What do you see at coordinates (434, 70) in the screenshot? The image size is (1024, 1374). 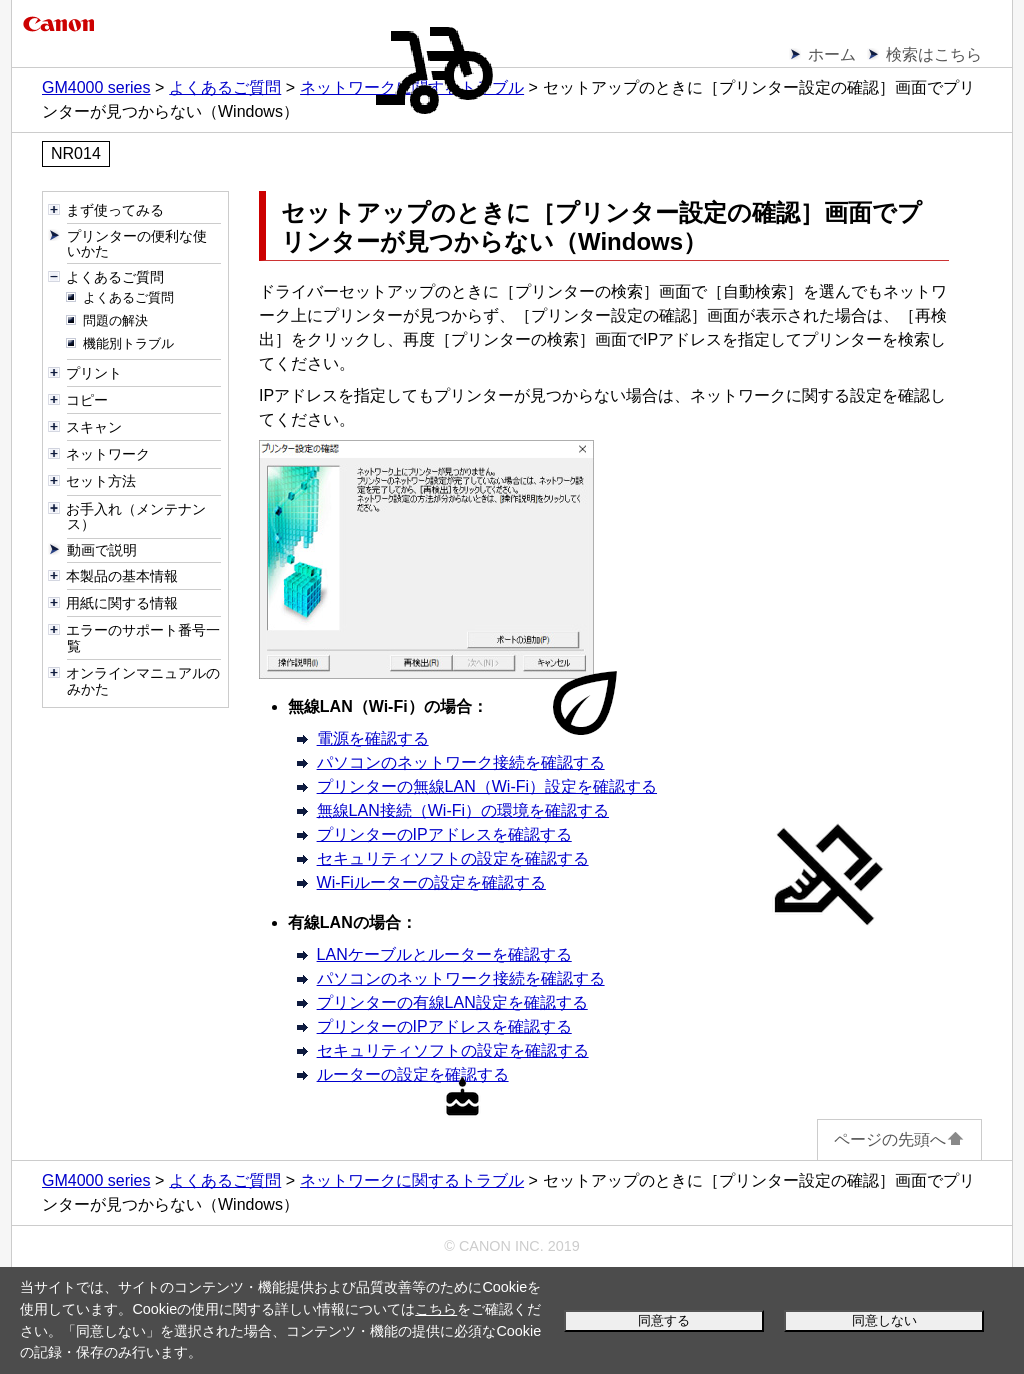 I see `view bike and scooter rental options` at bounding box center [434, 70].